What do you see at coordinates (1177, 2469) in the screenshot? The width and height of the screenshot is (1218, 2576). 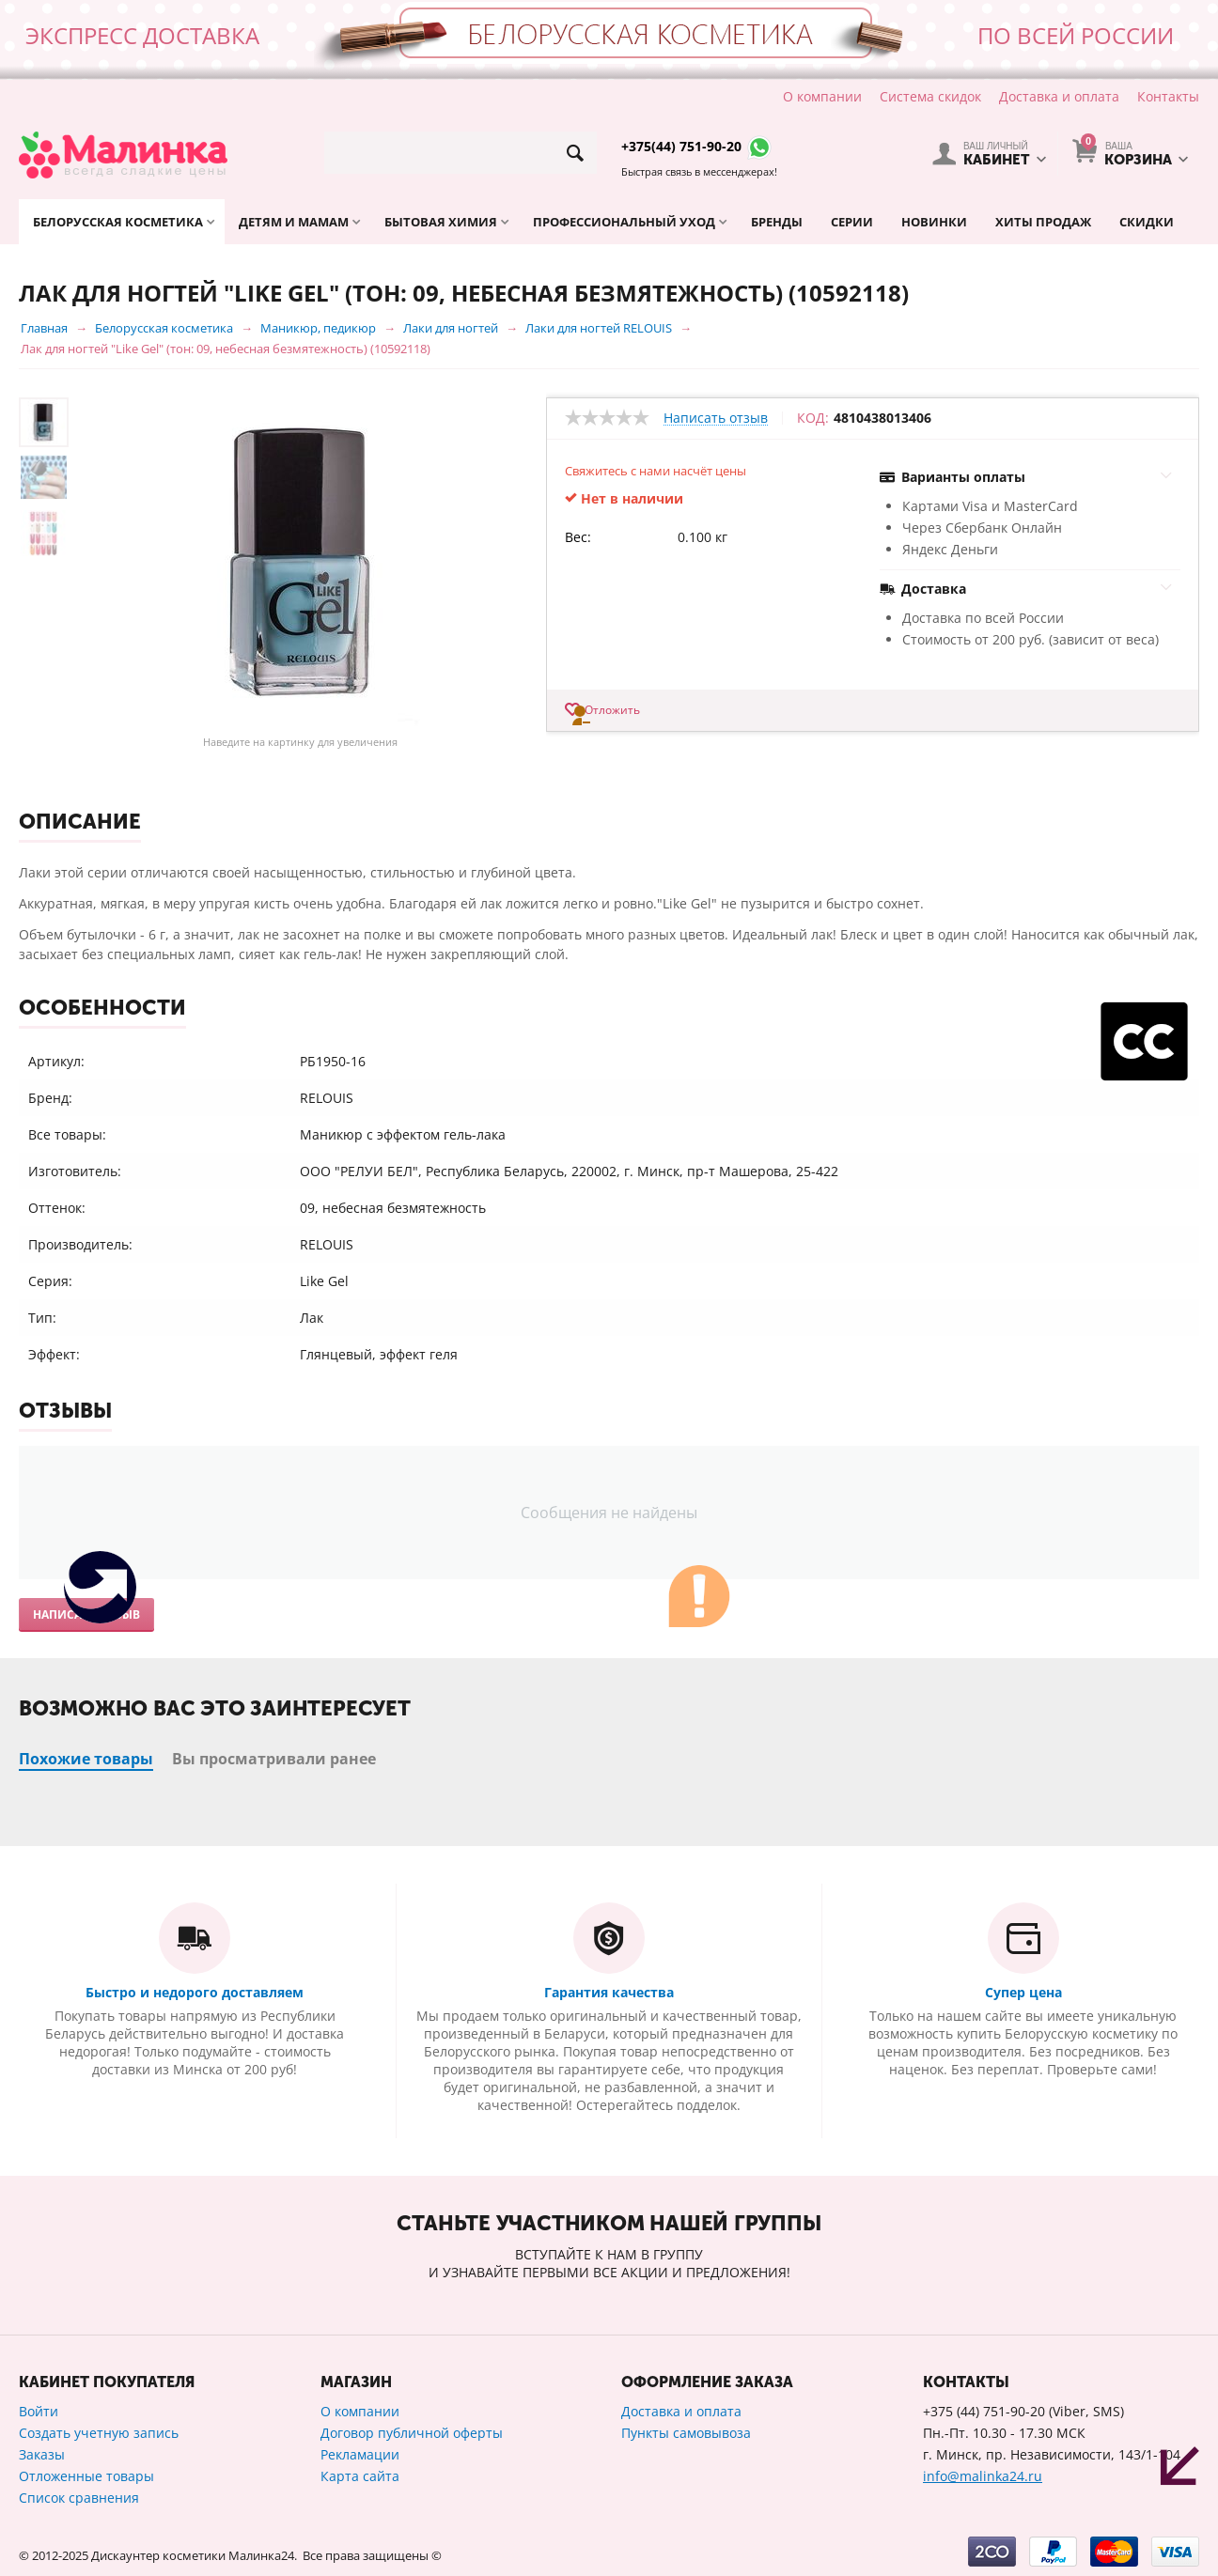 I see `navigate back and down` at bounding box center [1177, 2469].